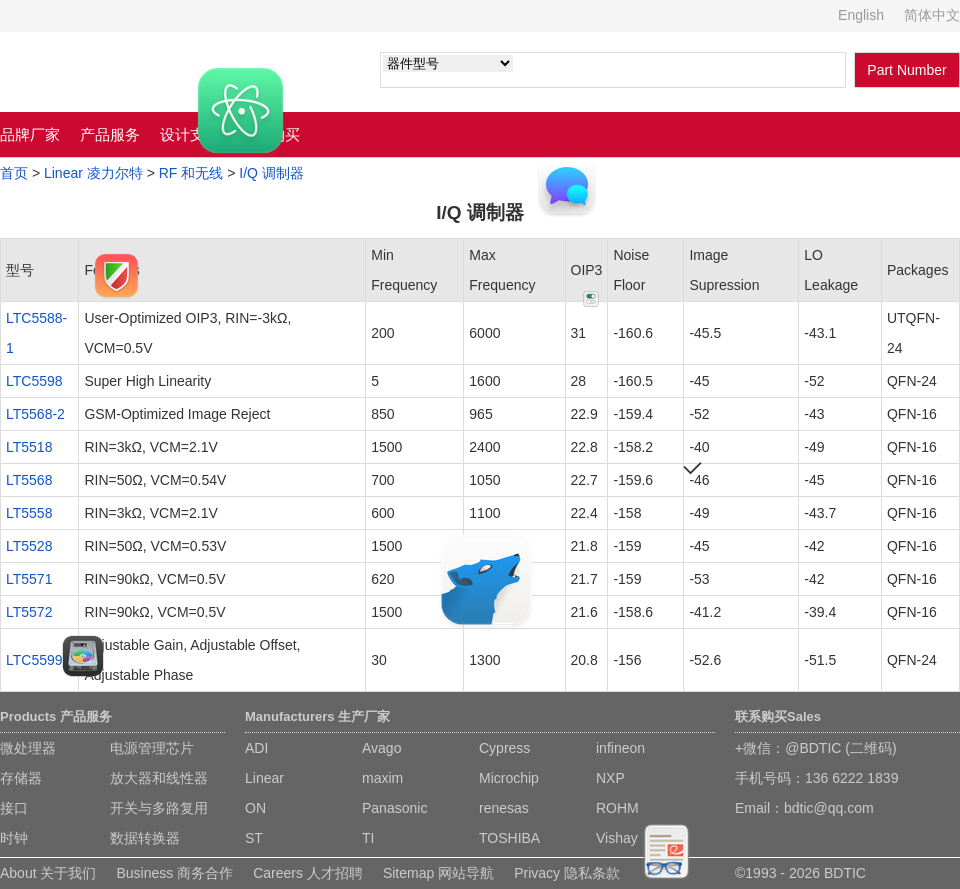  I want to click on open gnome tweaks settings, so click(591, 299).